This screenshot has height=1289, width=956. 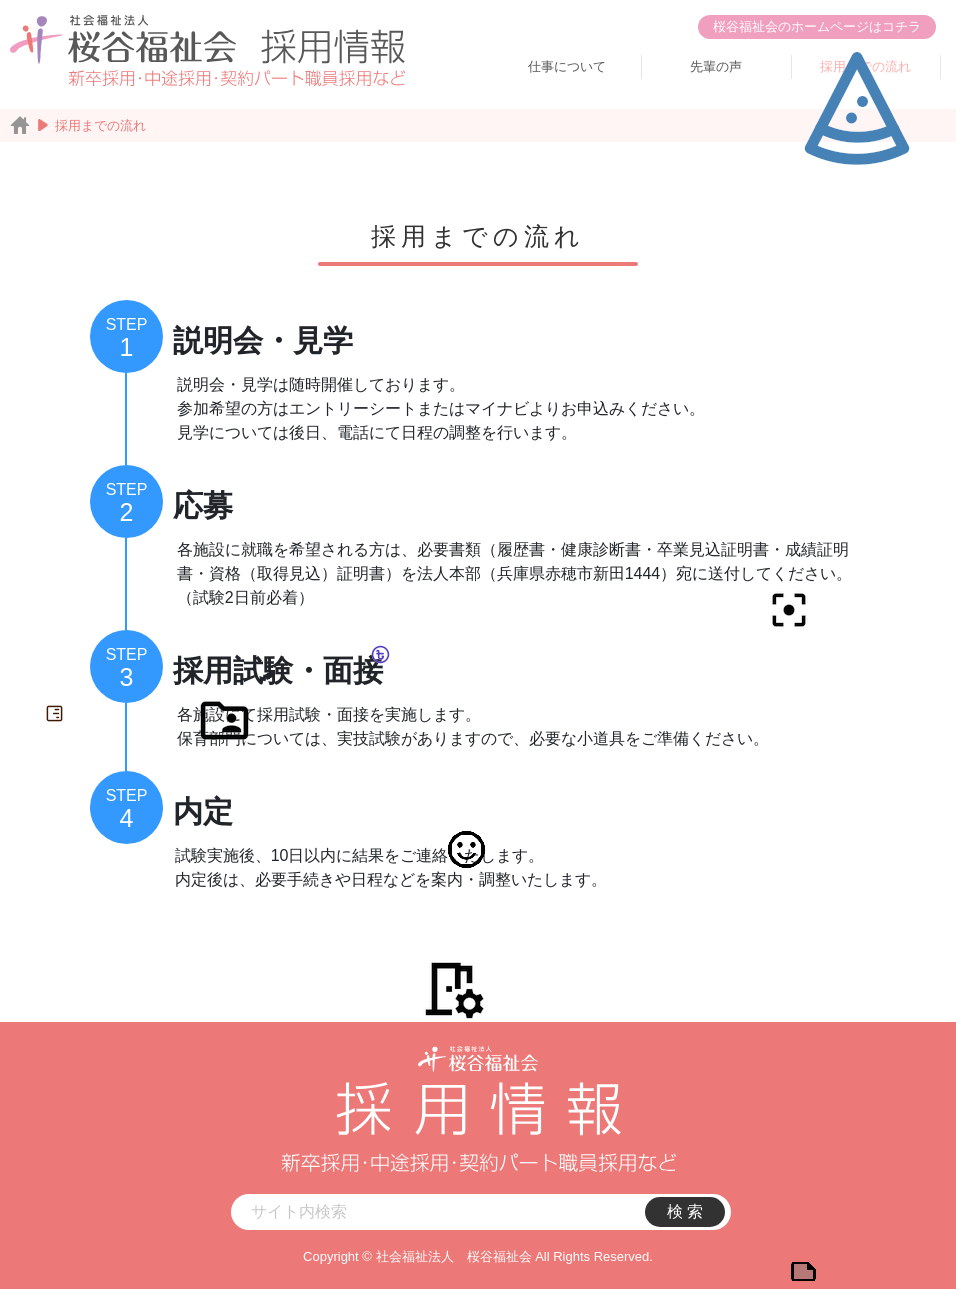 What do you see at coordinates (452, 989) in the screenshot?
I see `adjust room or space settings` at bounding box center [452, 989].